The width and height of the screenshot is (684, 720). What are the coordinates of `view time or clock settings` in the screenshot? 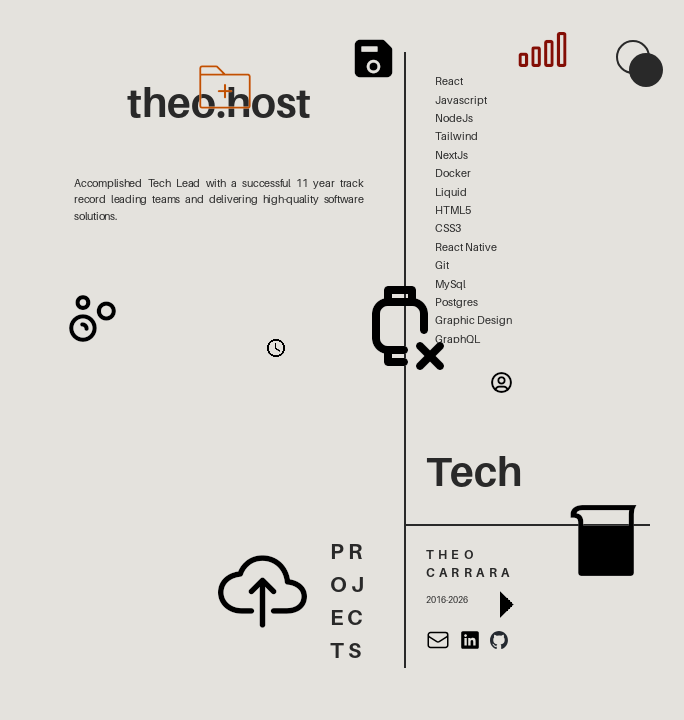 It's located at (276, 348).